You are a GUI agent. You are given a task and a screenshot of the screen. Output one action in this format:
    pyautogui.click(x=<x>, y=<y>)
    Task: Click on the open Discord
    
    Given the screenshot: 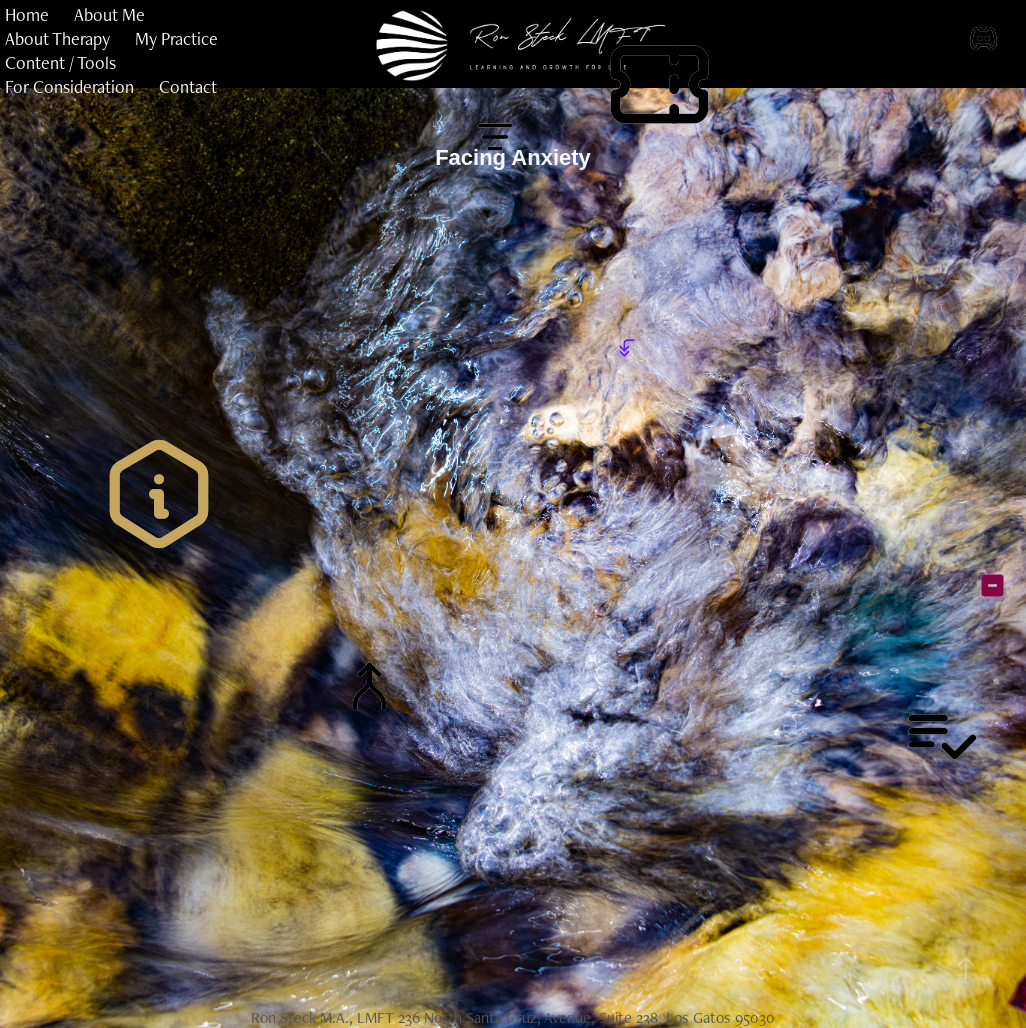 What is the action you would take?
    pyautogui.click(x=983, y=38)
    